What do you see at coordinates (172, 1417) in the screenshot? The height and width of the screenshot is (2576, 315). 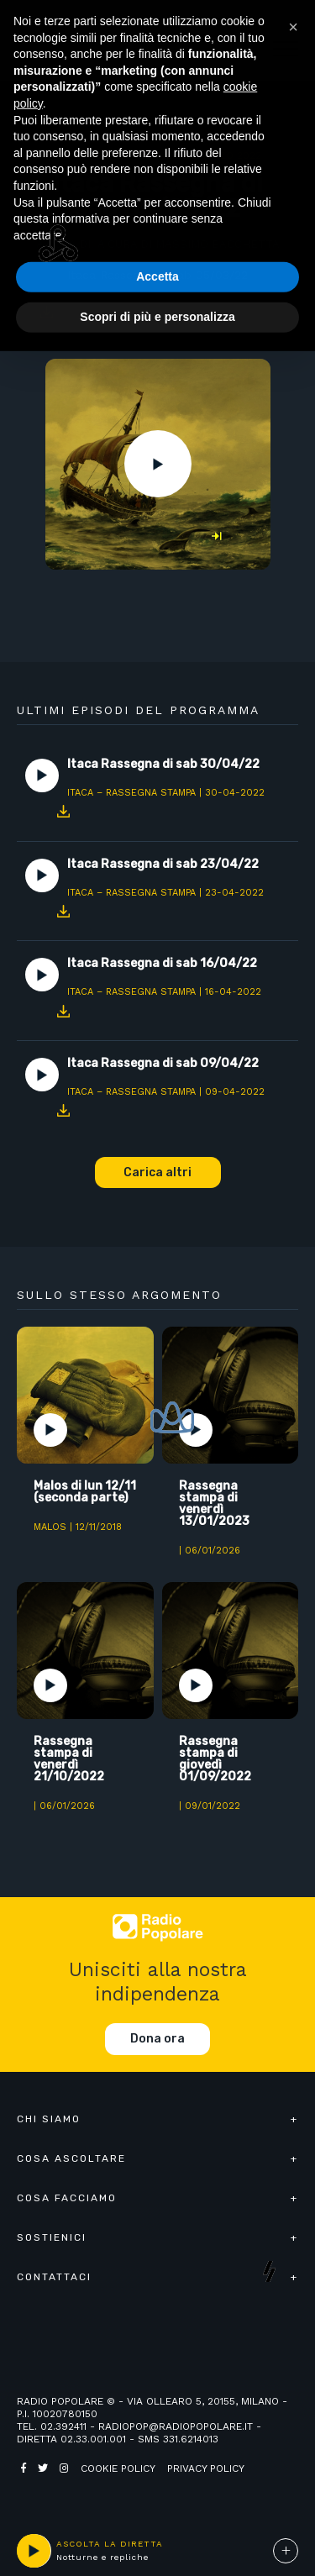 I see `AppSignal logo` at bounding box center [172, 1417].